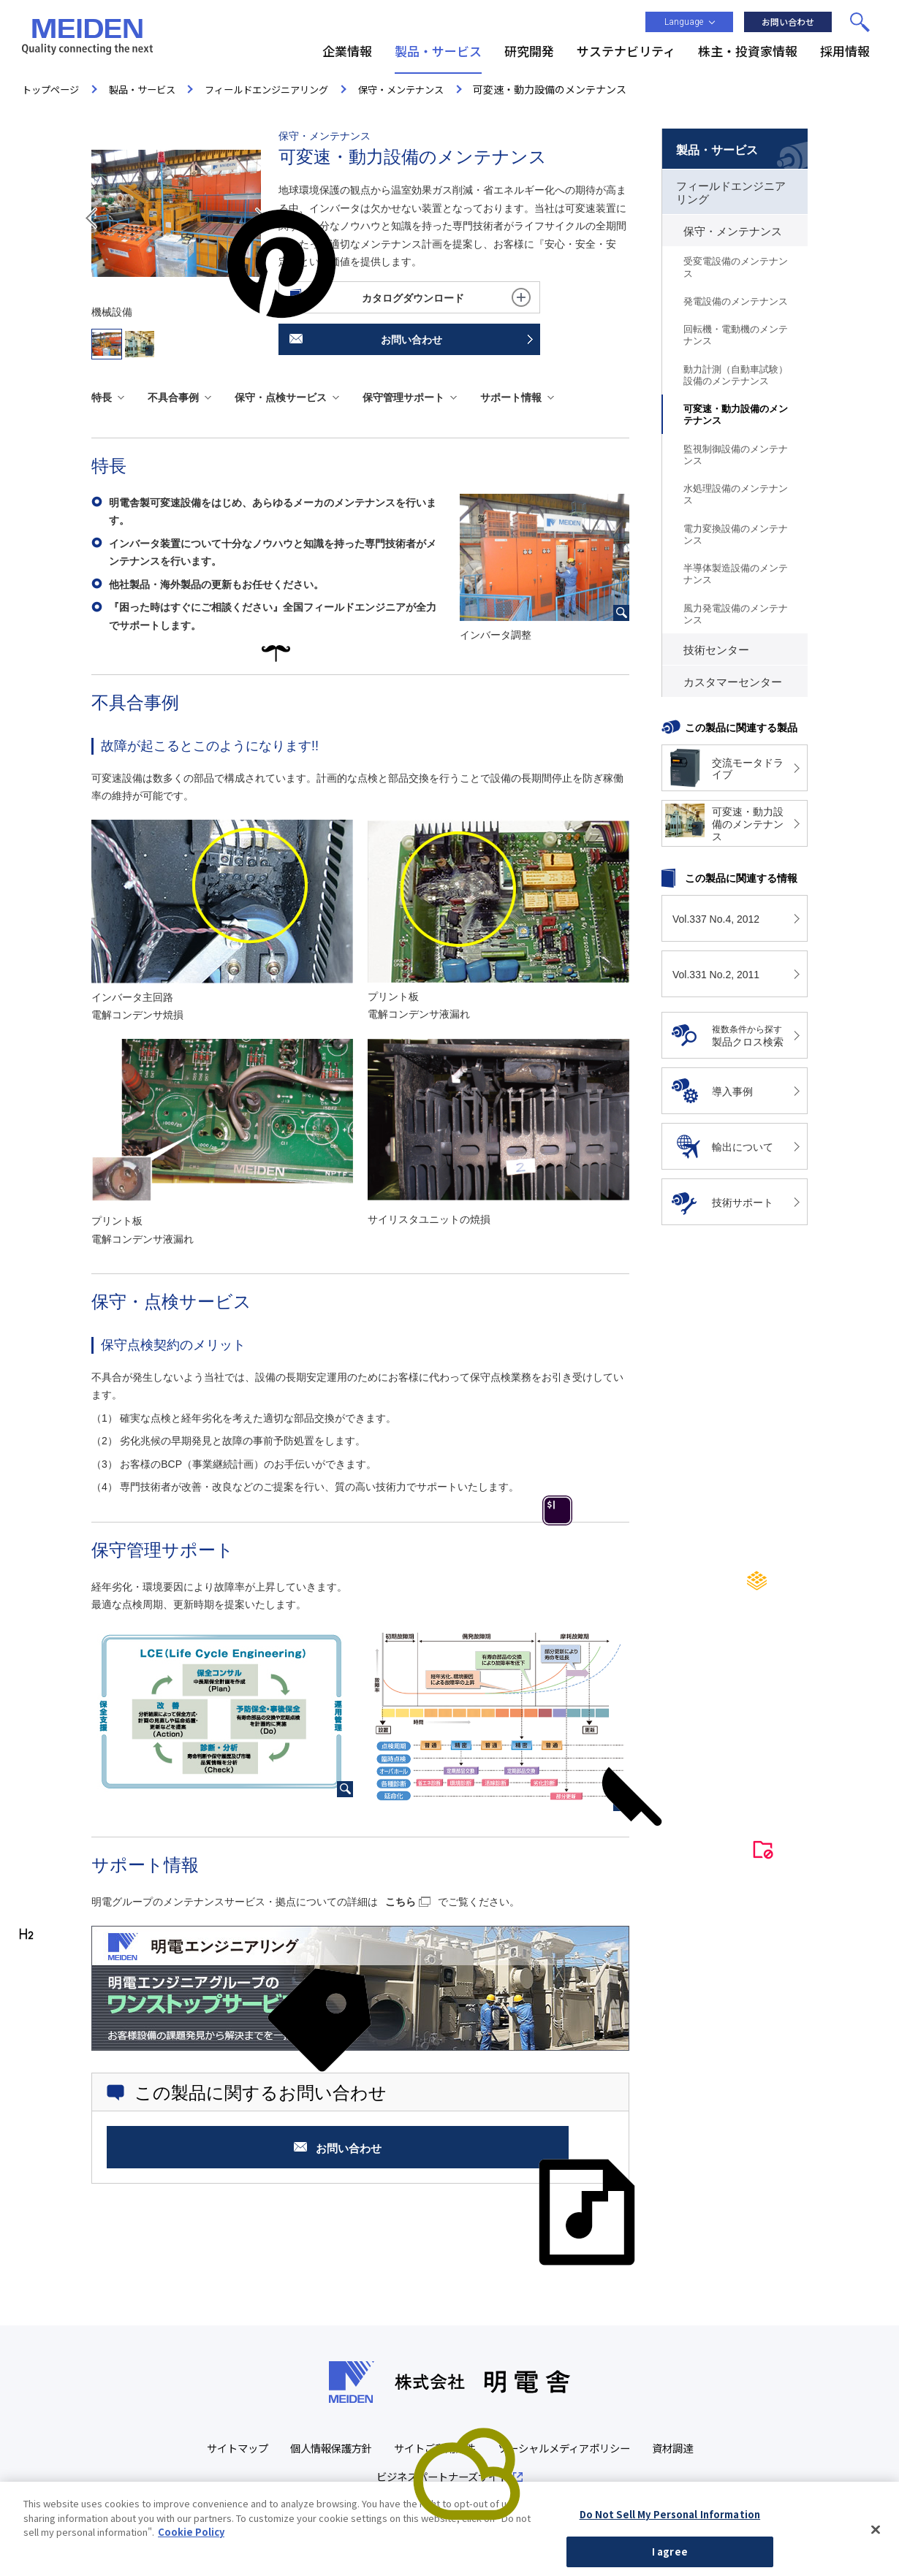 This screenshot has height=2576, width=899. What do you see at coordinates (756, 1580) in the screenshot?
I see `open torizon platform dashboard` at bounding box center [756, 1580].